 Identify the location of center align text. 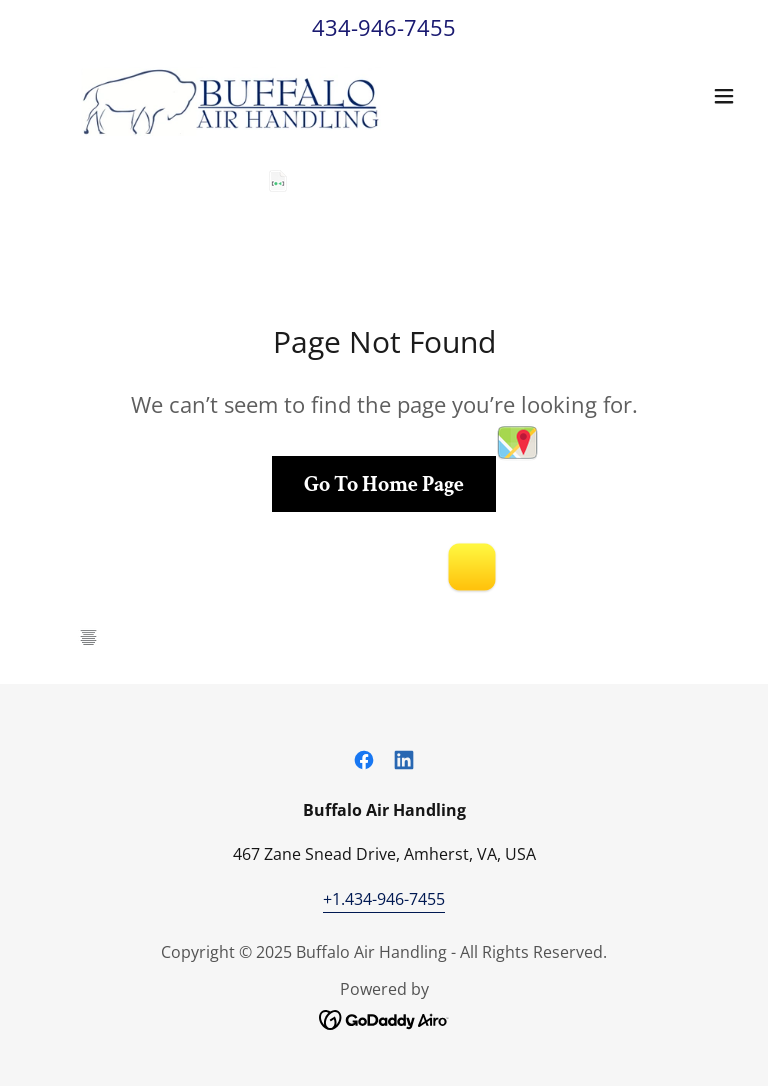
(88, 637).